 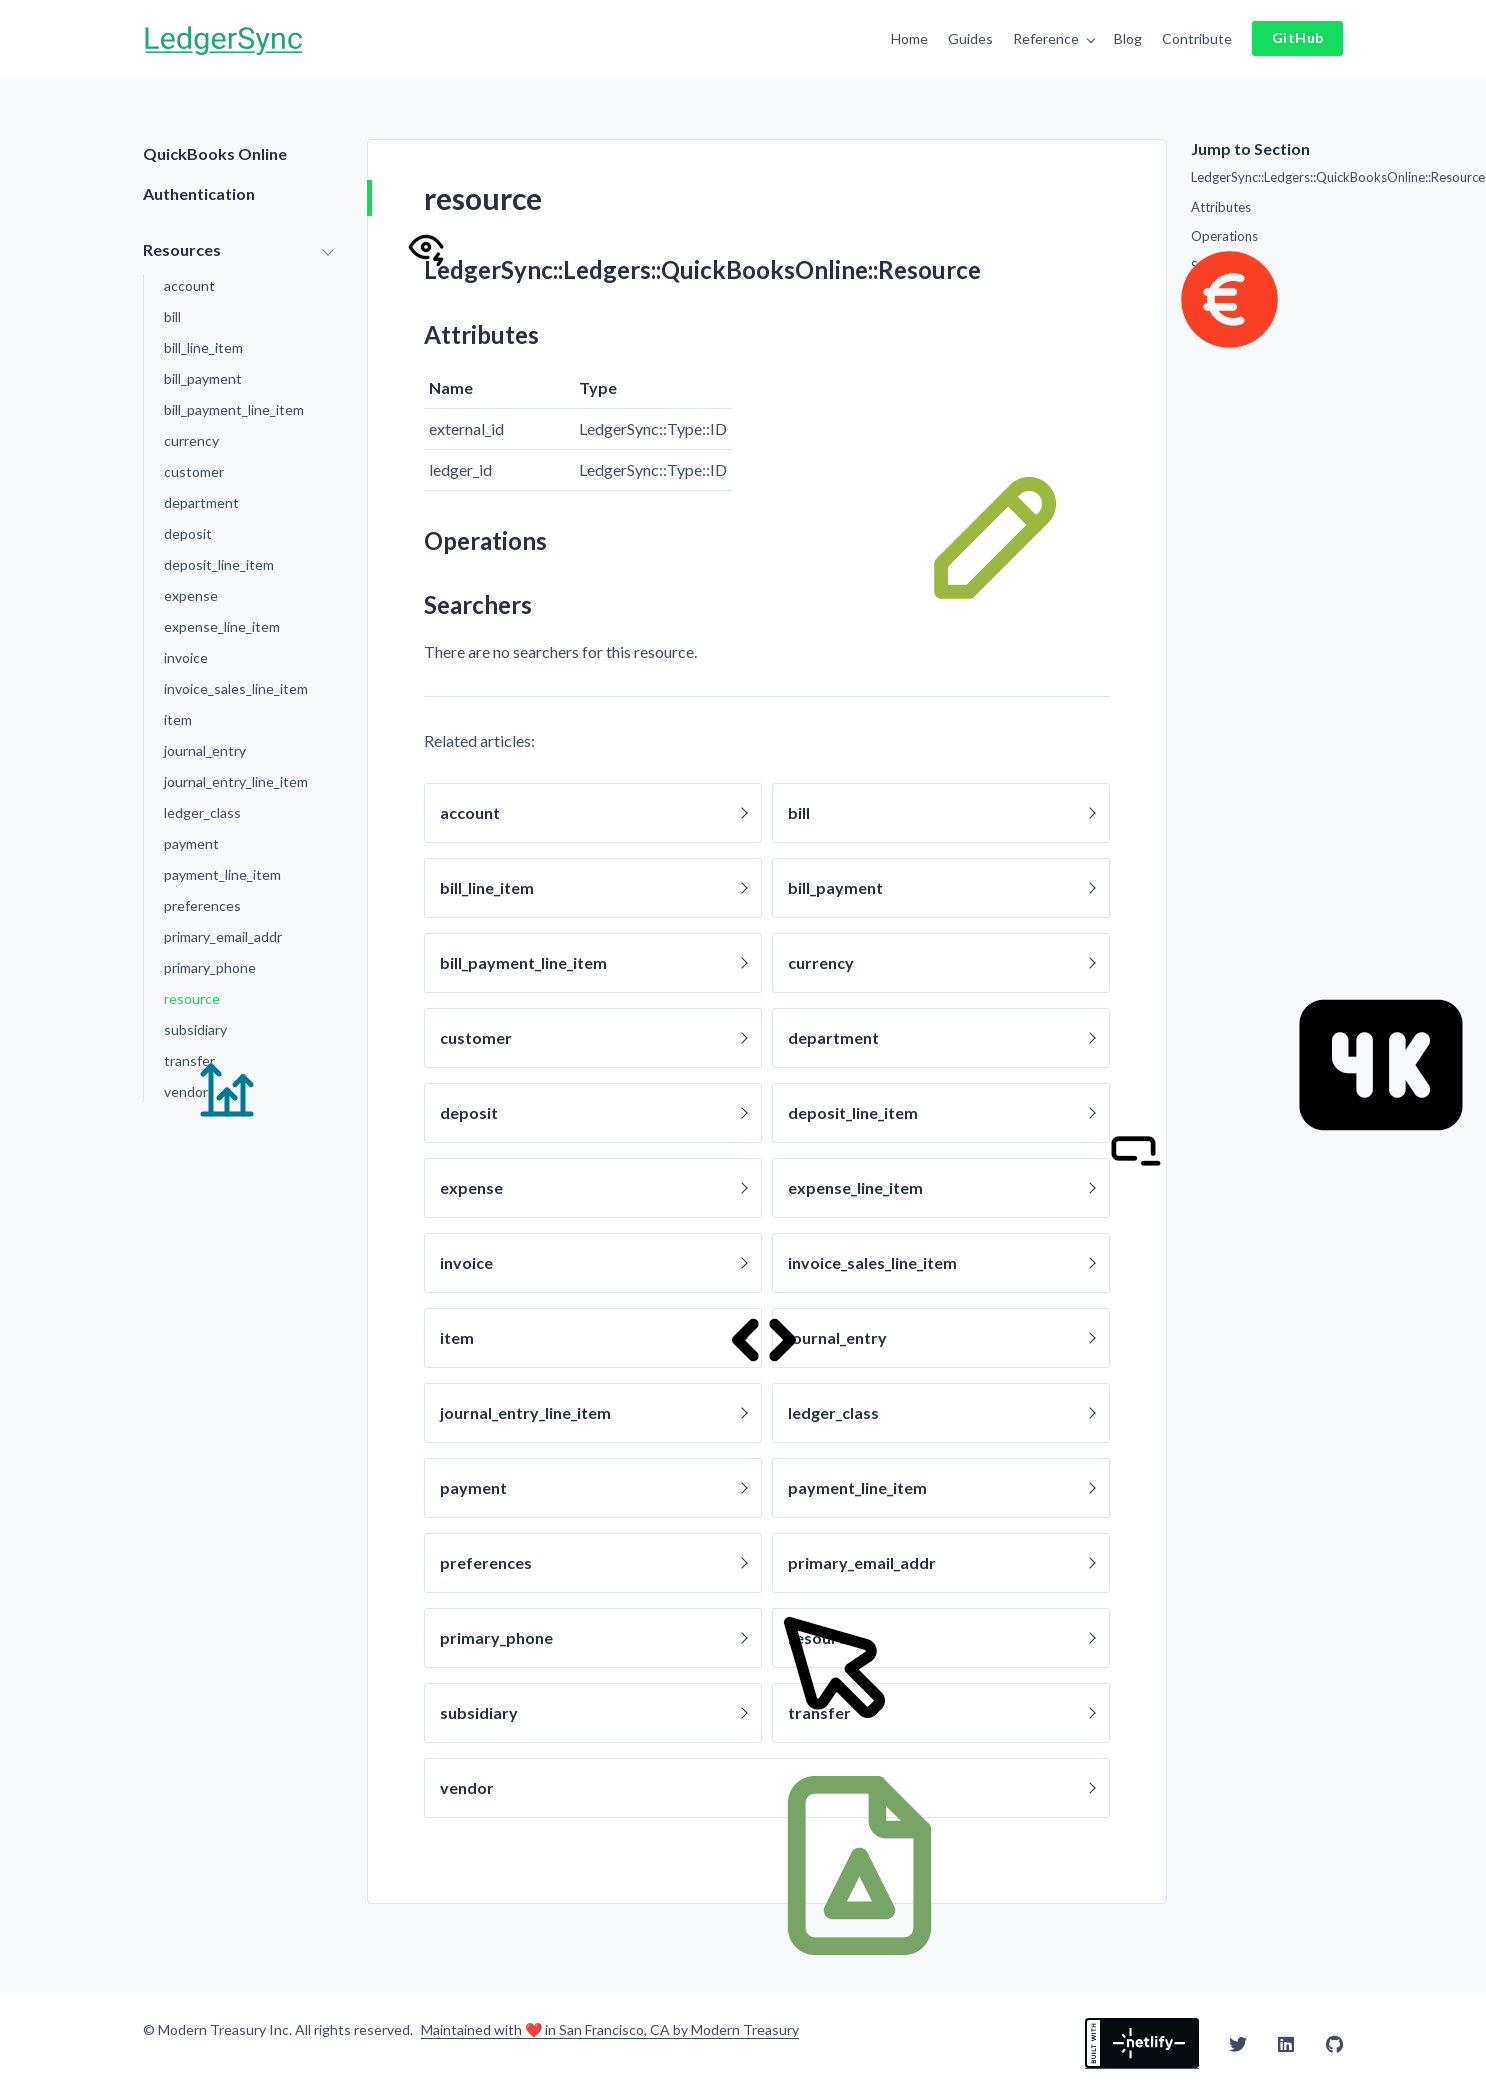 What do you see at coordinates (1229, 299) in the screenshot?
I see `view price or amount in euros` at bounding box center [1229, 299].